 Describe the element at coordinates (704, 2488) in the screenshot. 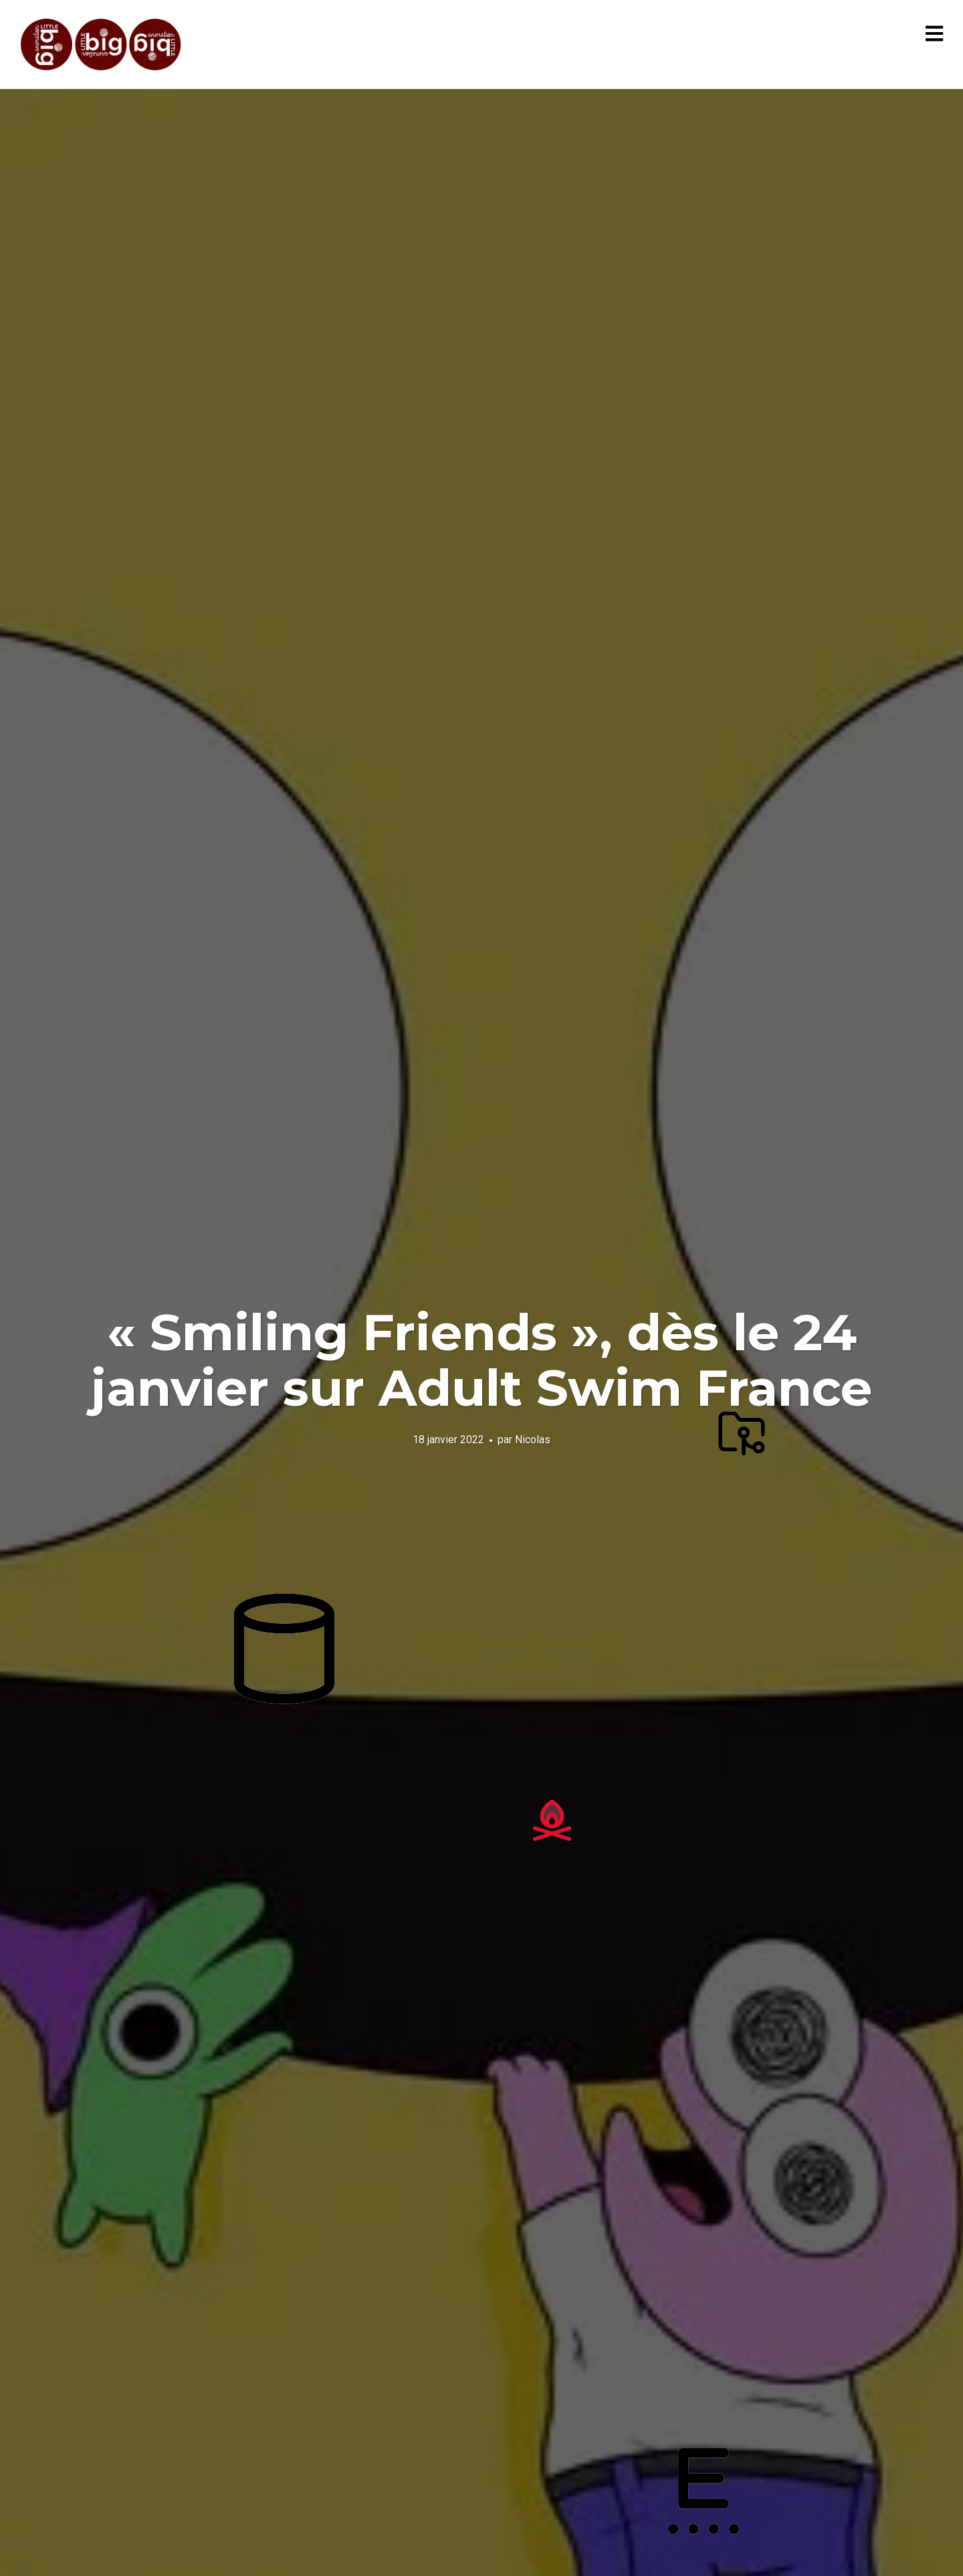

I see `apply text emphasis or bold formatting` at that location.